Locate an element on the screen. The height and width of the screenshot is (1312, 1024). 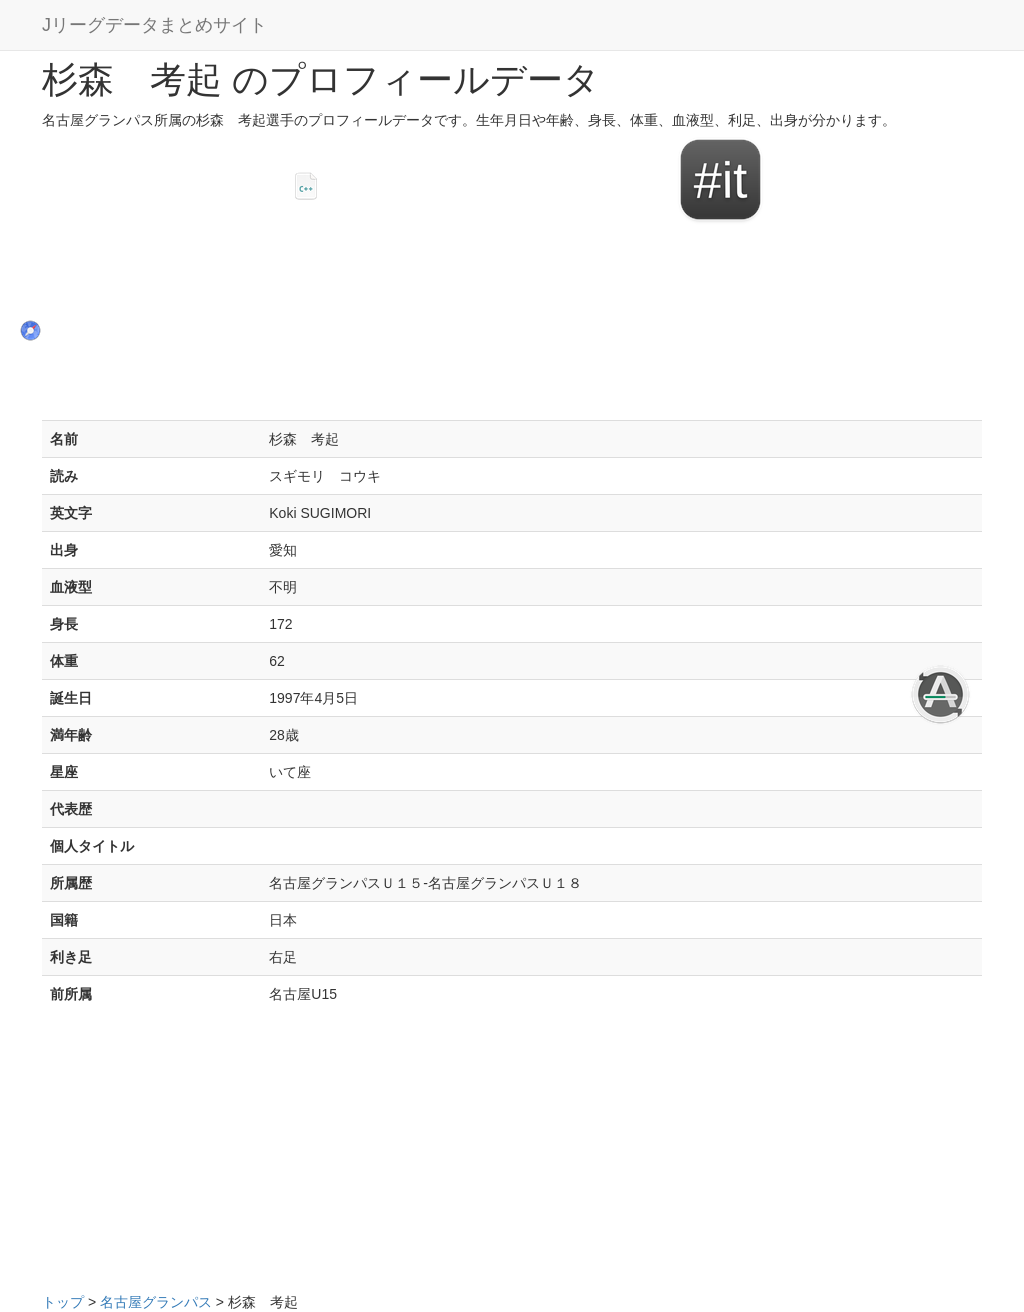
open the web browser is located at coordinates (30, 330).